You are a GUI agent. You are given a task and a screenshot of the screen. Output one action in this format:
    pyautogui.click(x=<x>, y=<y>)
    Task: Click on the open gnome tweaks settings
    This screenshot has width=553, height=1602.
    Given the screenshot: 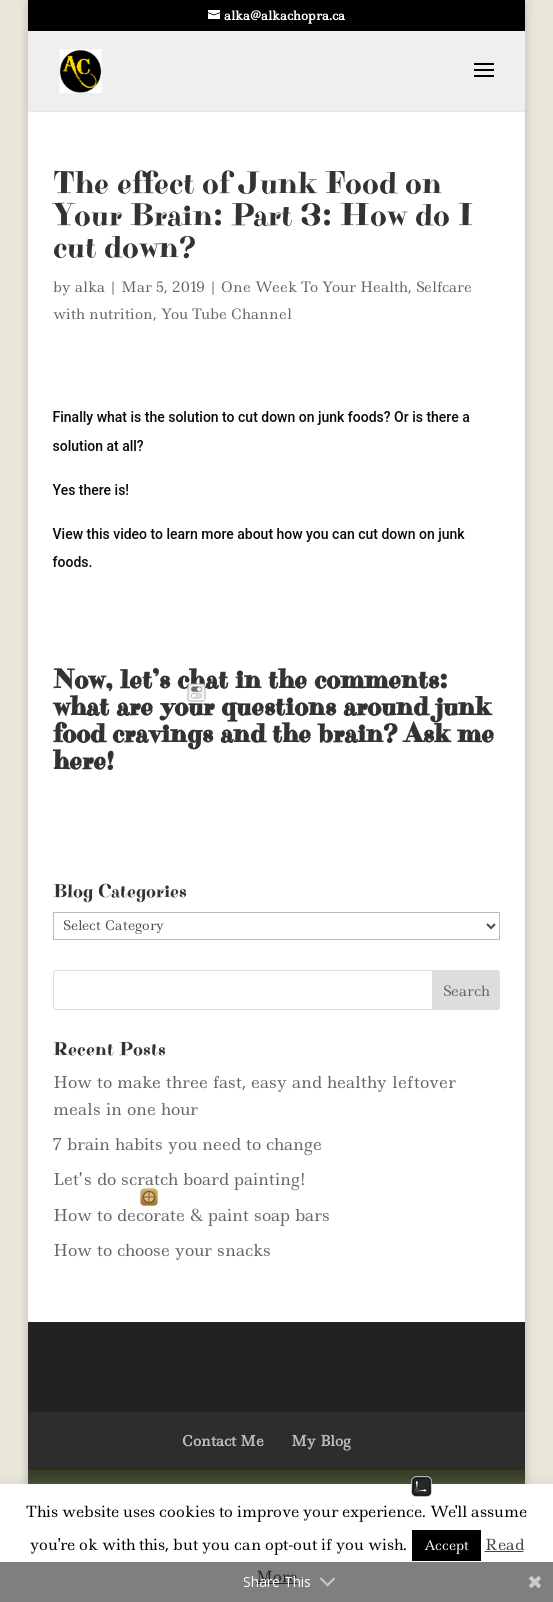 What is the action you would take?
    pyautogui.click(x=196, y=692)
    